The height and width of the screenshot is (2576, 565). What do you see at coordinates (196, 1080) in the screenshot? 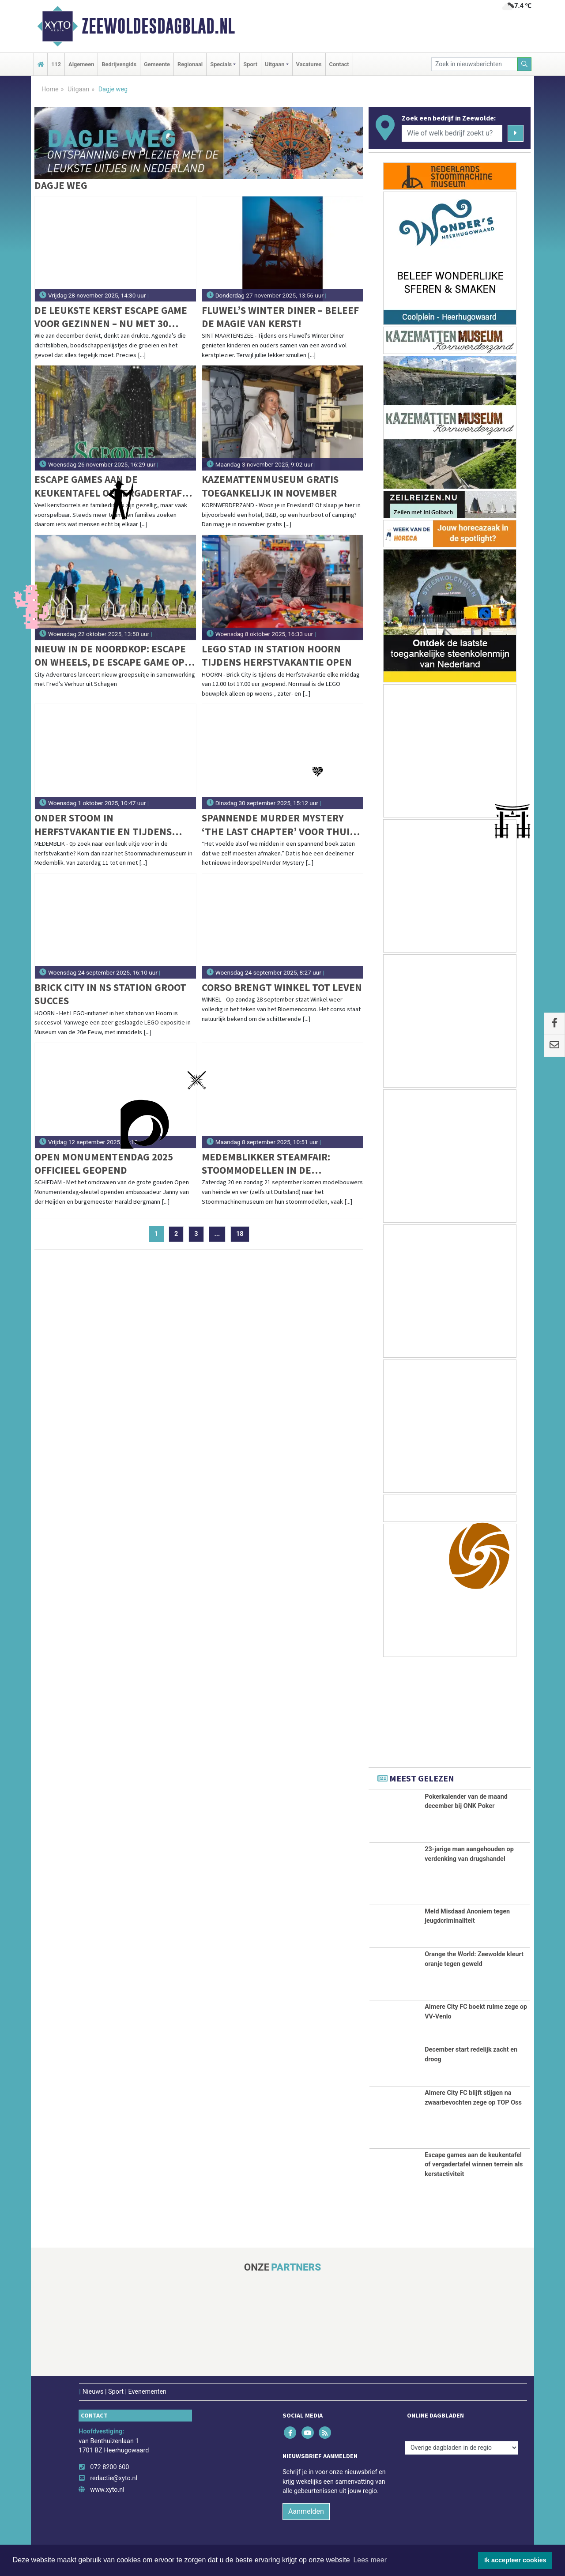
I see `access lightsaber combat or duel mode` at bounding box center [196, 1080].